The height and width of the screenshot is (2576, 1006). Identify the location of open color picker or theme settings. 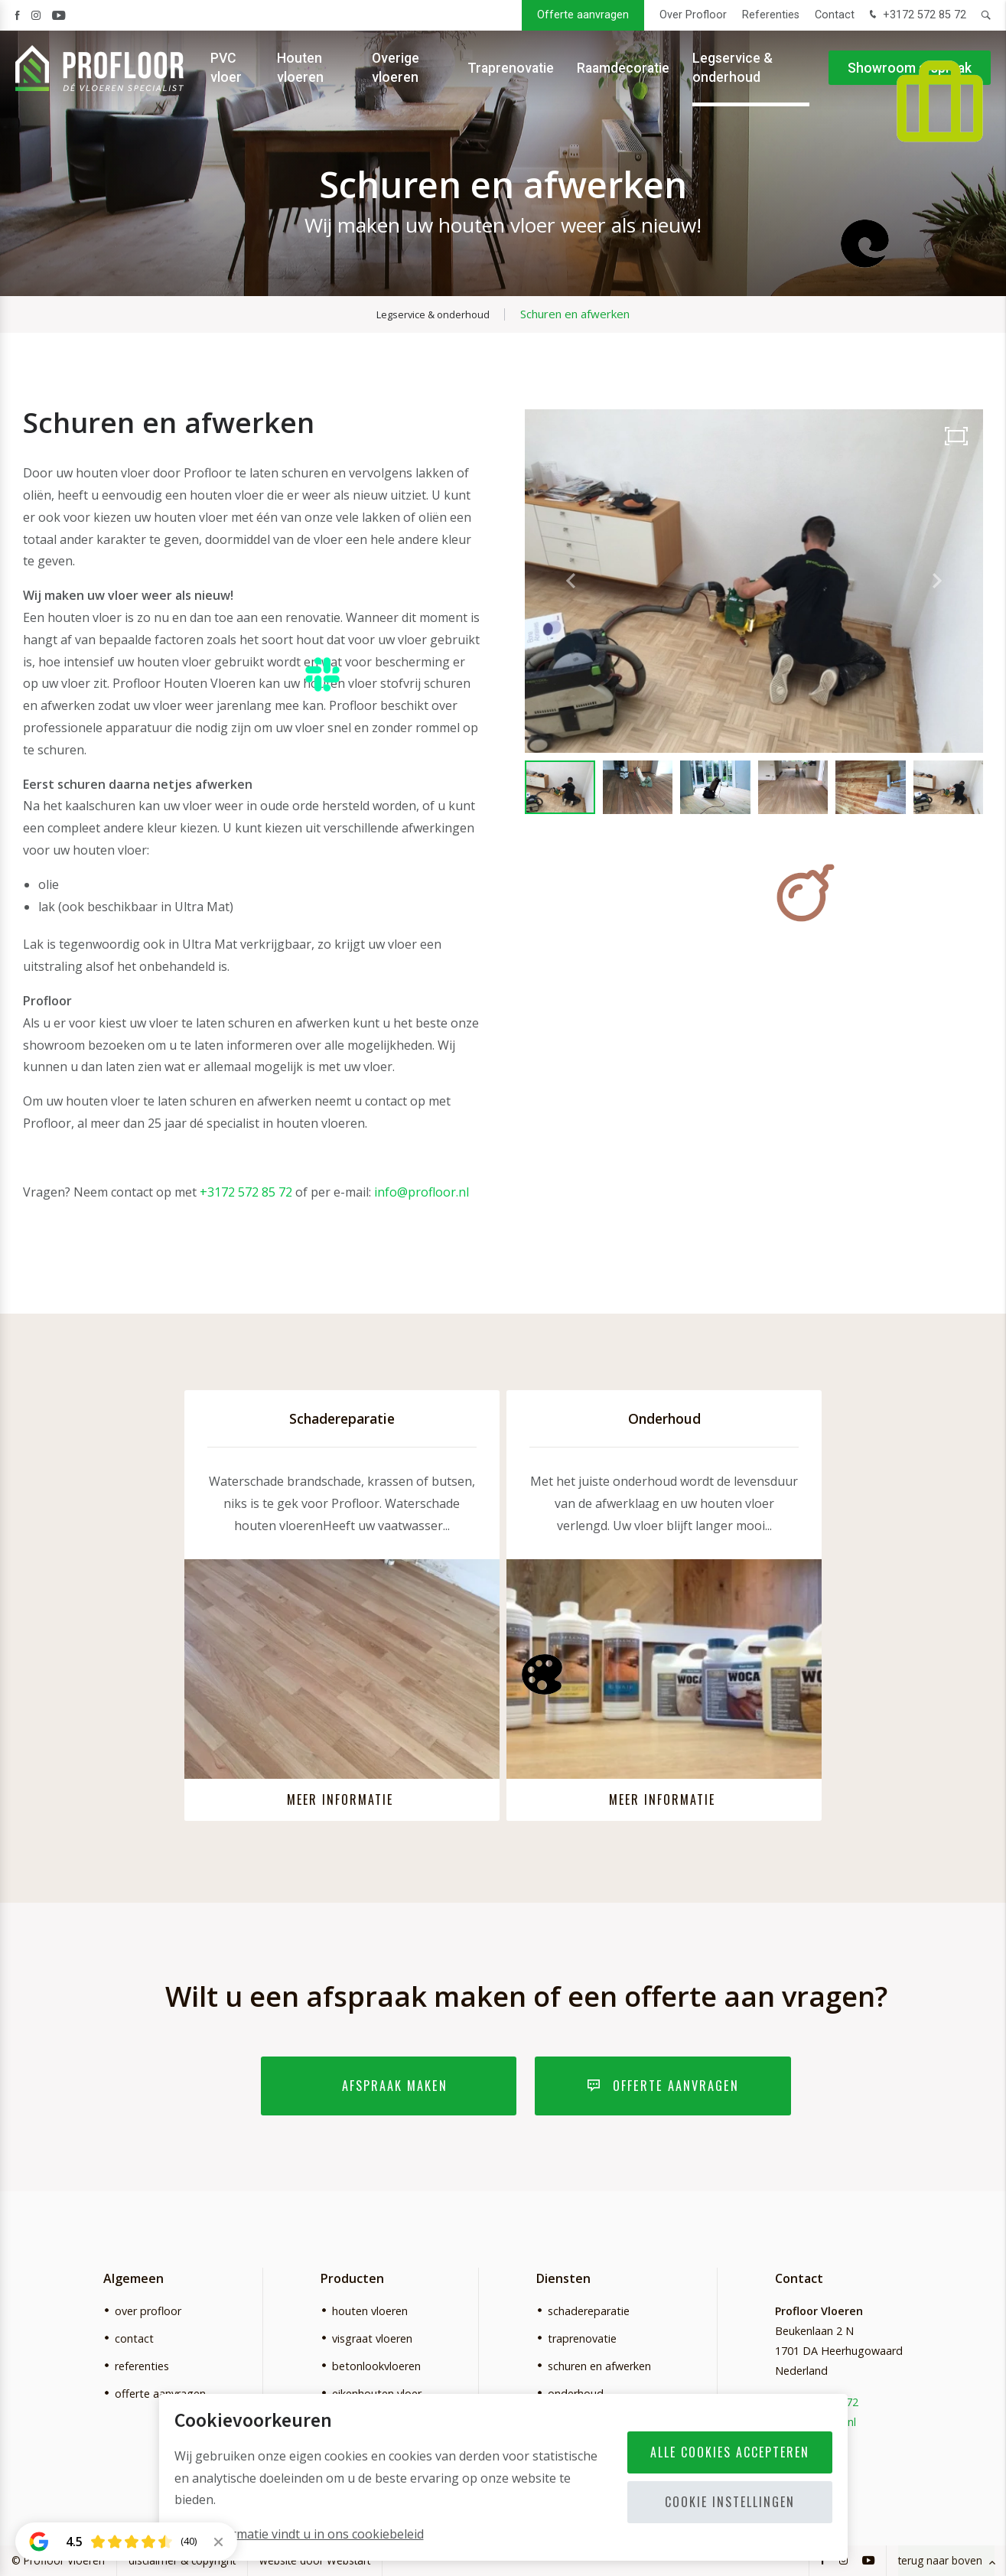
(542, 1674).